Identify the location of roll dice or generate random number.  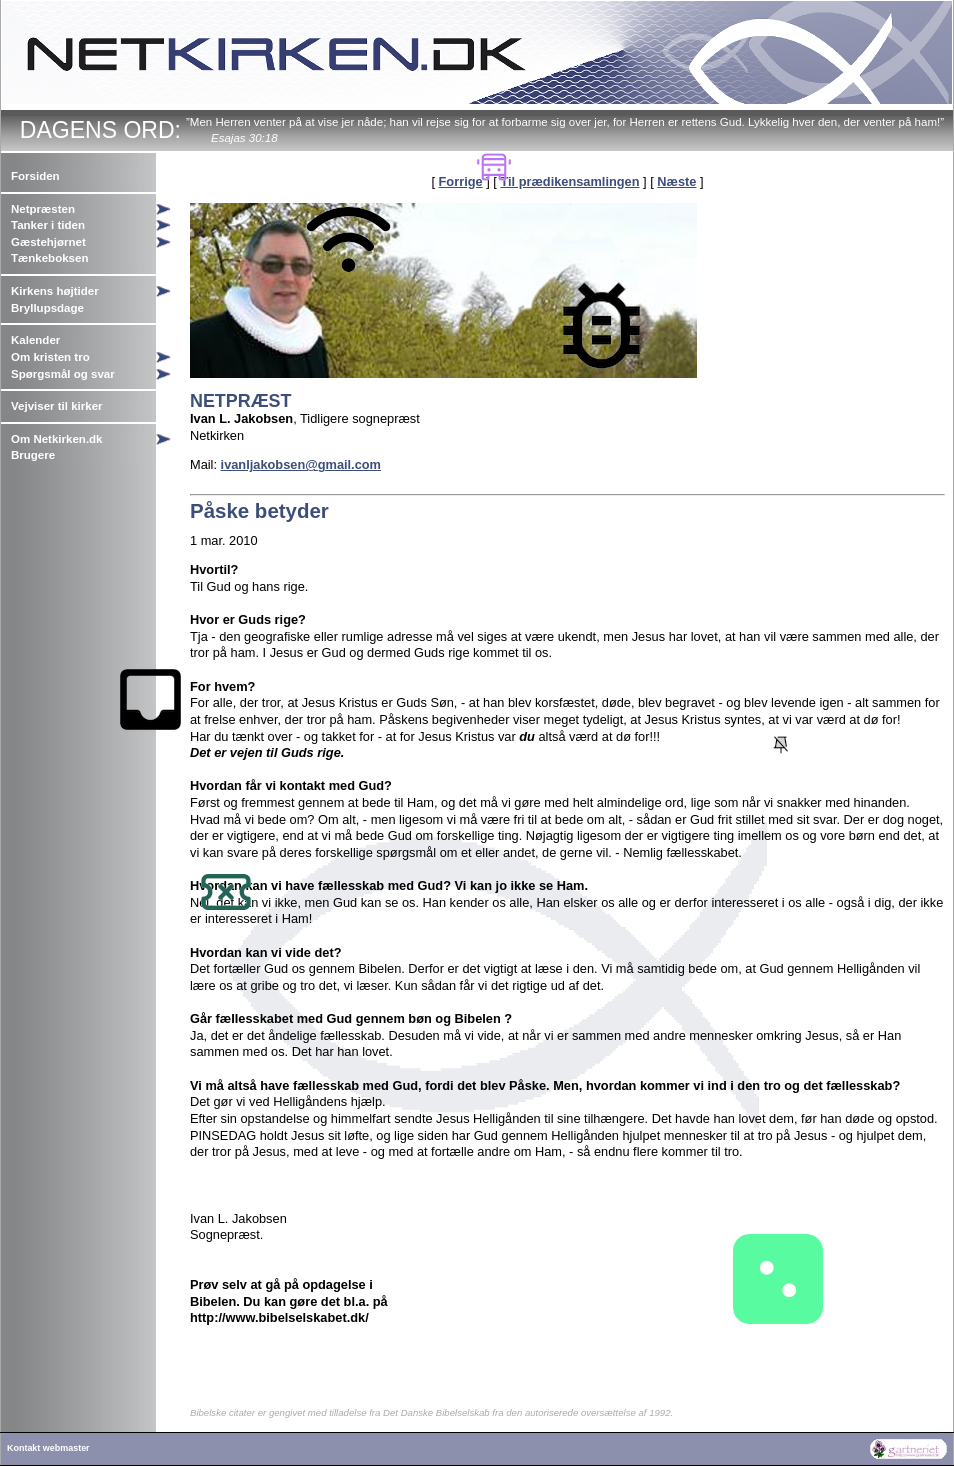
(778, 1279).